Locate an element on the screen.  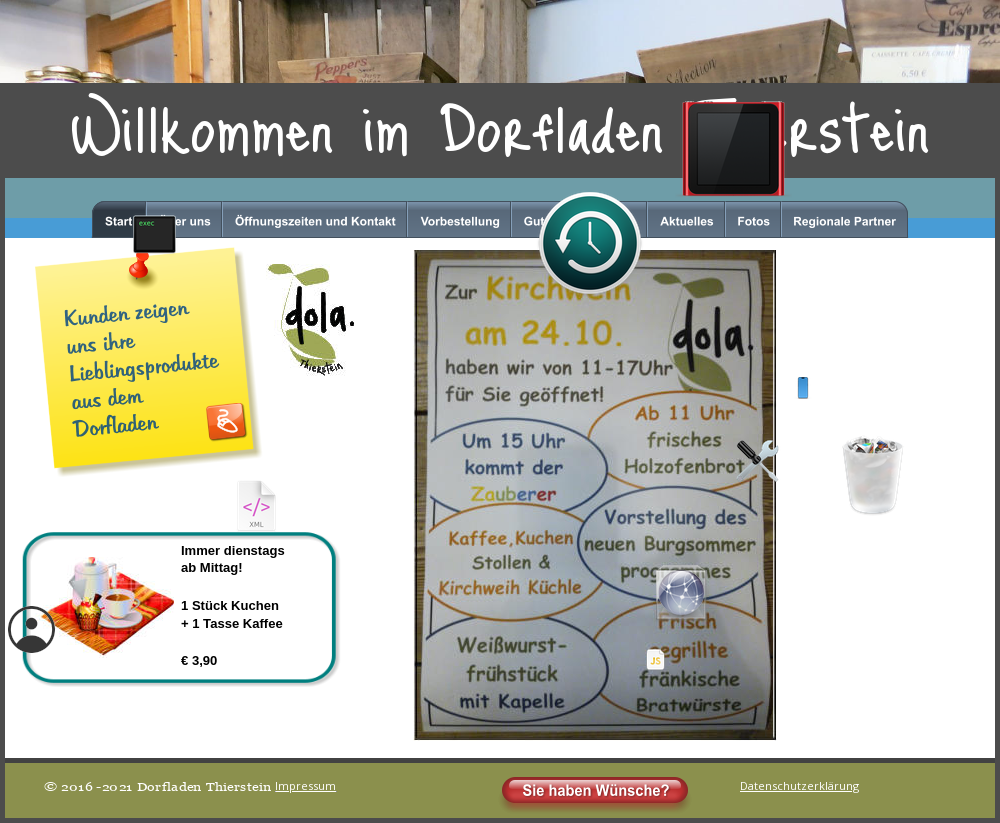
open trash to view deleted files is located at coordinates (873, 476).